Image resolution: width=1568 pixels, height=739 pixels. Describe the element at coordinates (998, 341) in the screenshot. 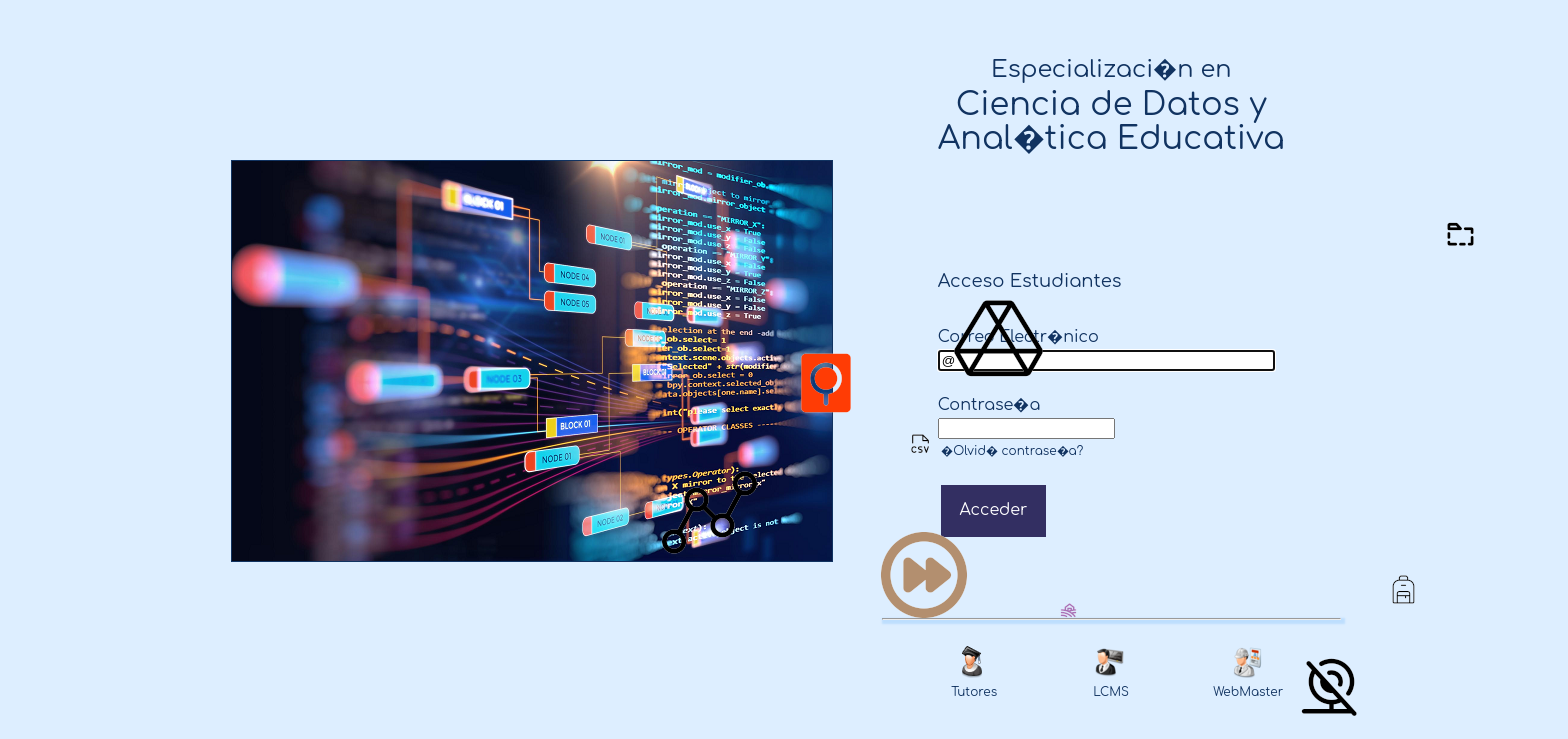

I see `access google drive files` at that location.